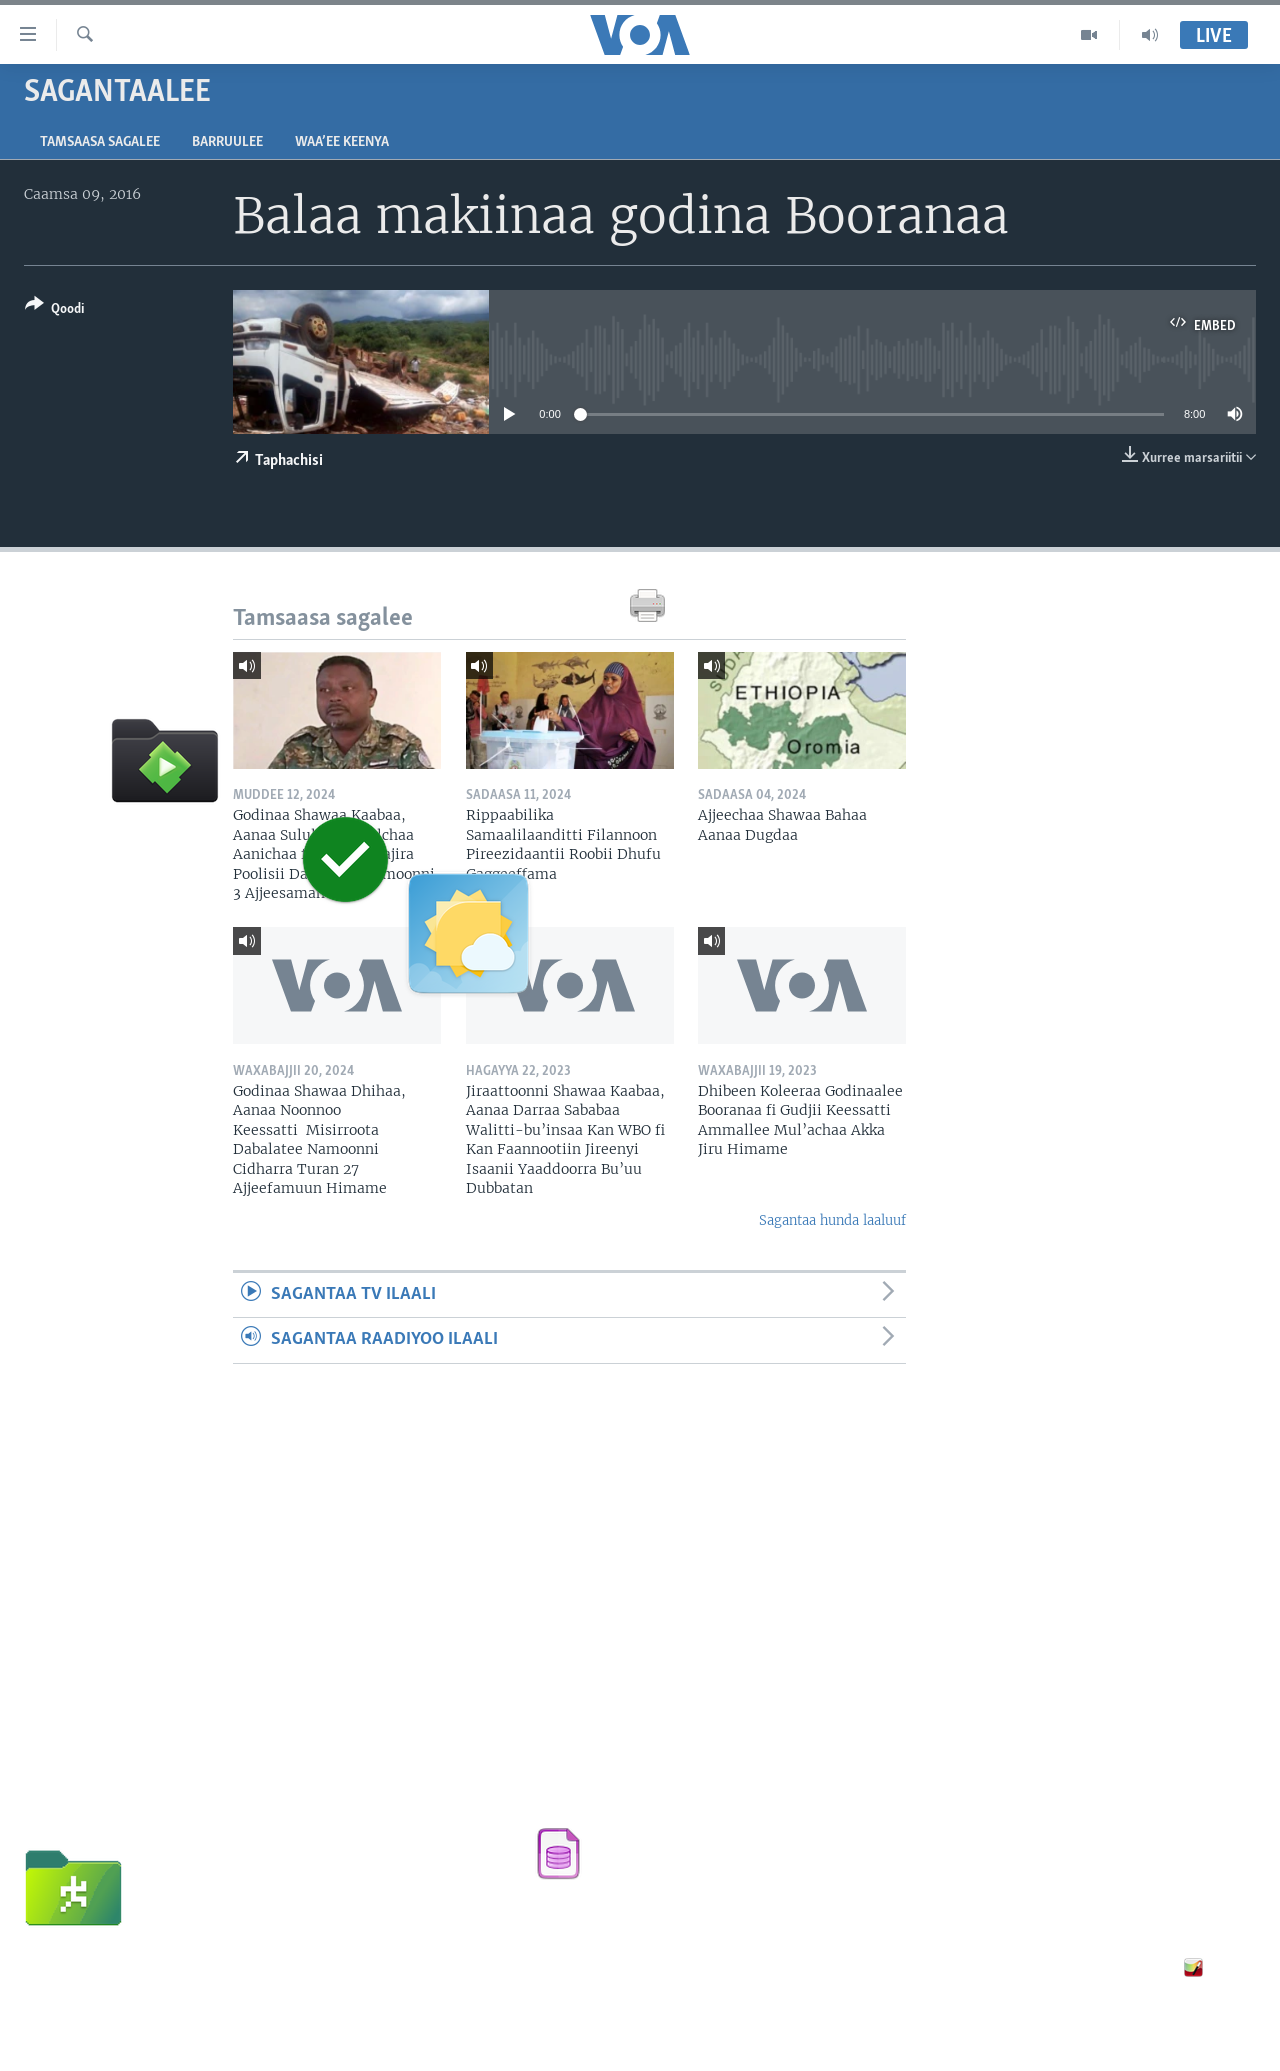 This screenshot has width=1280, height=2071. What do you see at coordinates (647, 605) in the screenshot?
I see `print the current document` at bounding box center [647, 605].